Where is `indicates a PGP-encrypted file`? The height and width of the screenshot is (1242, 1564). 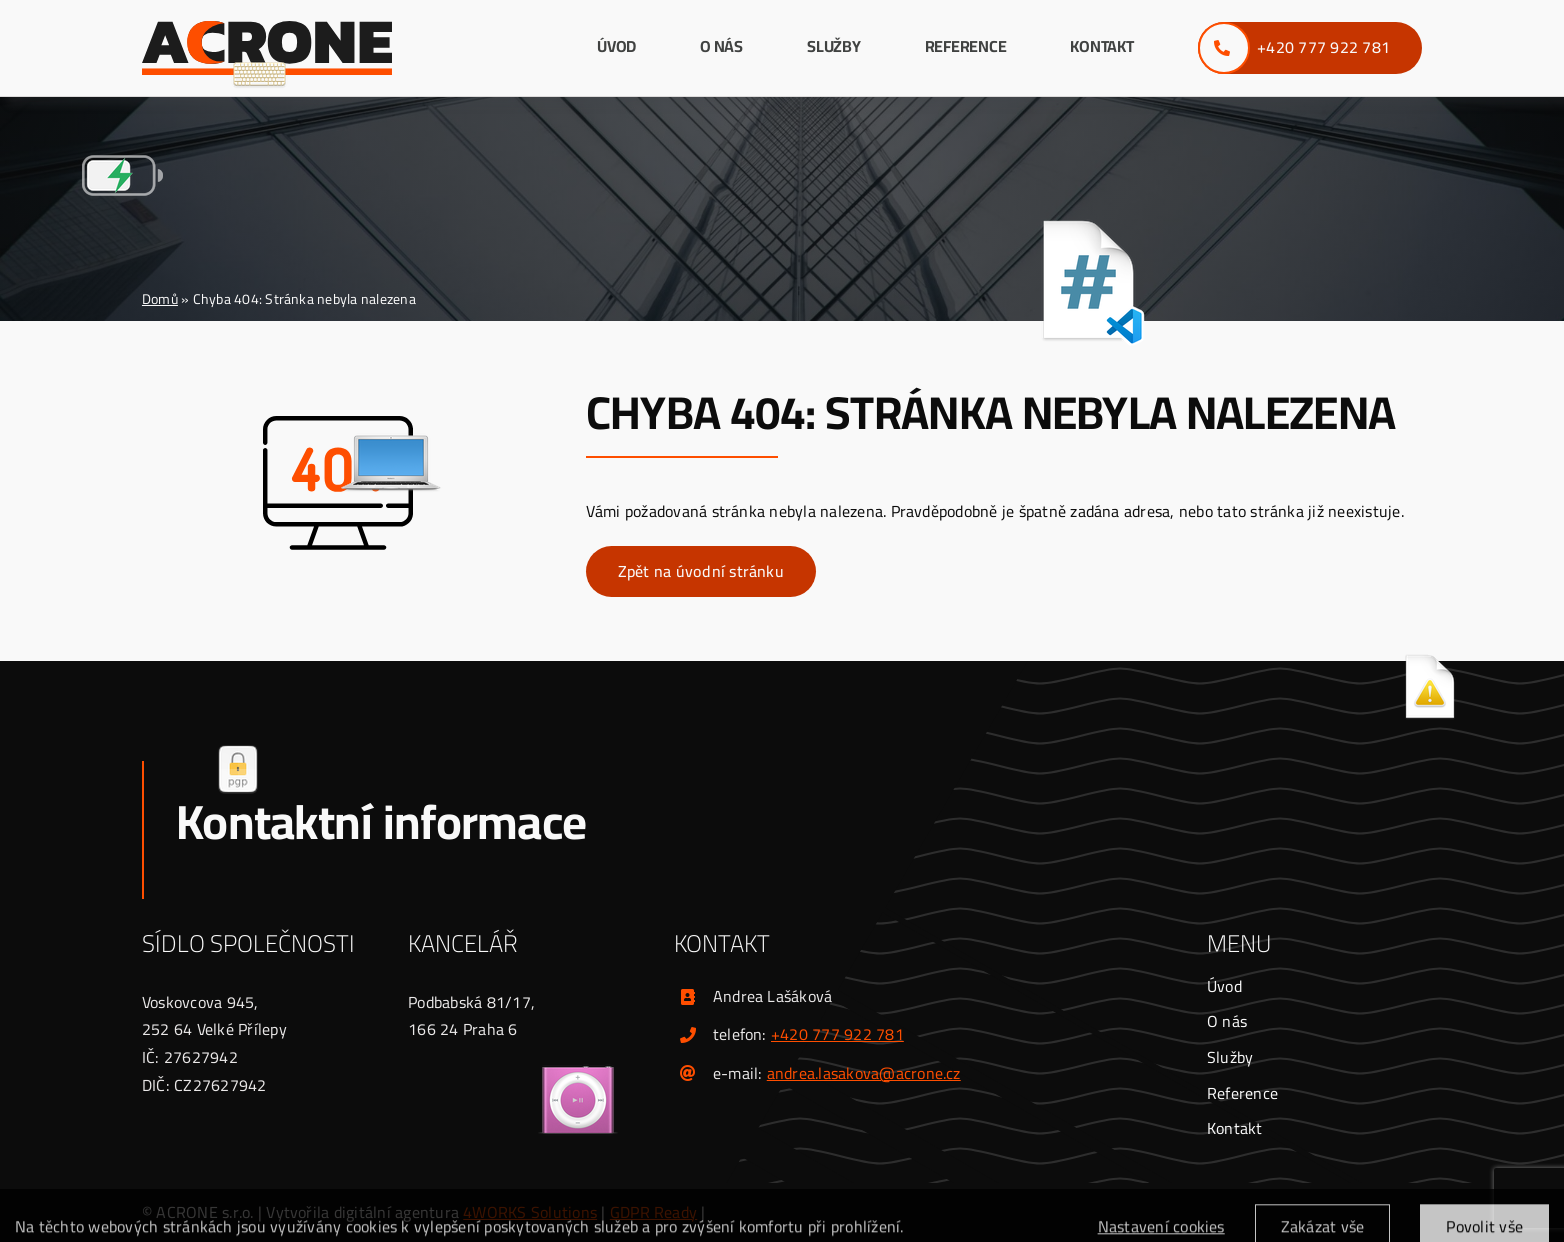
indicates a PGP-encrypted file is located at coordinates (238, 769).